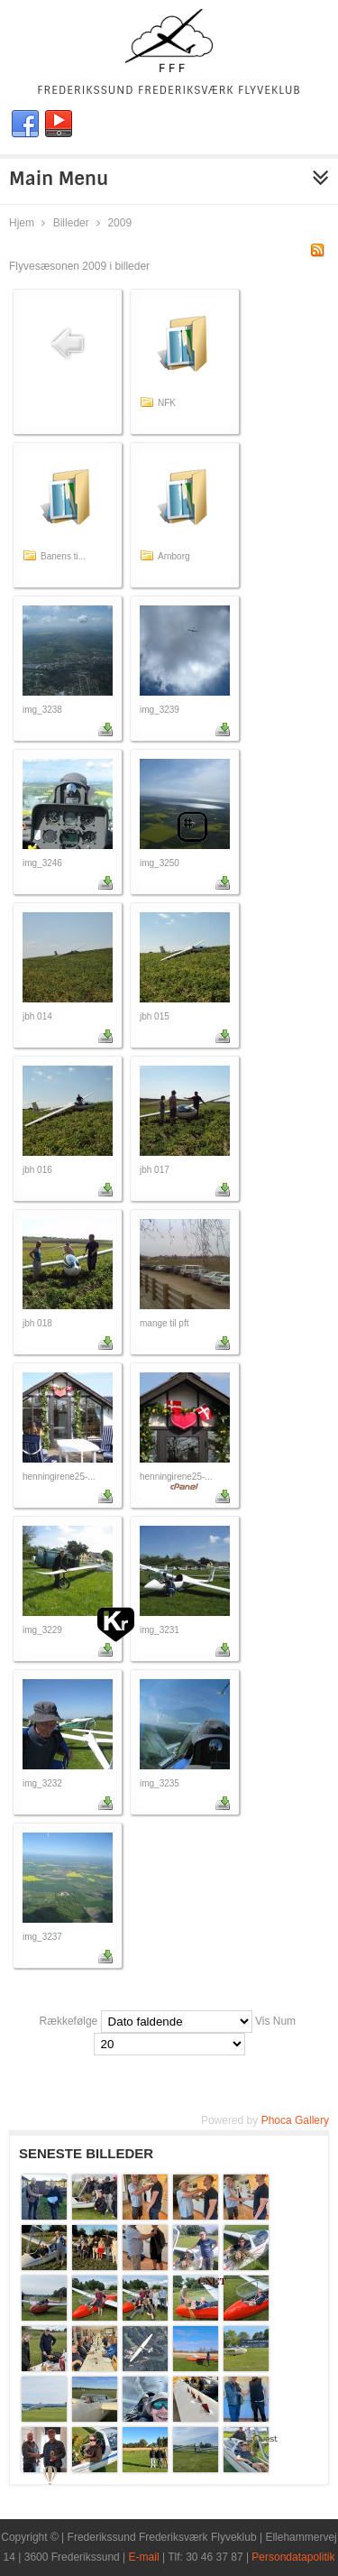 This screenshot has height=2576, width=338. I want to click on kred app or service logo, so click(115, 1624).